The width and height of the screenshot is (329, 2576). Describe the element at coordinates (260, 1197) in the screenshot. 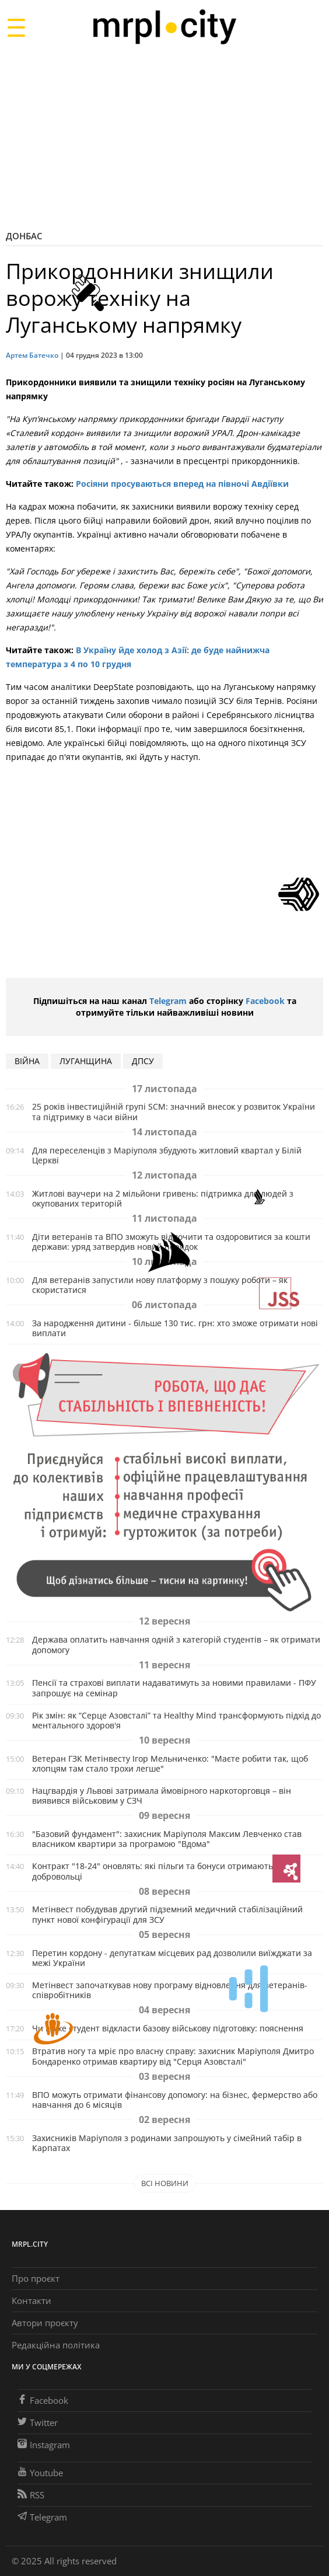

I see `Singapore Airlines app or website` at that location.